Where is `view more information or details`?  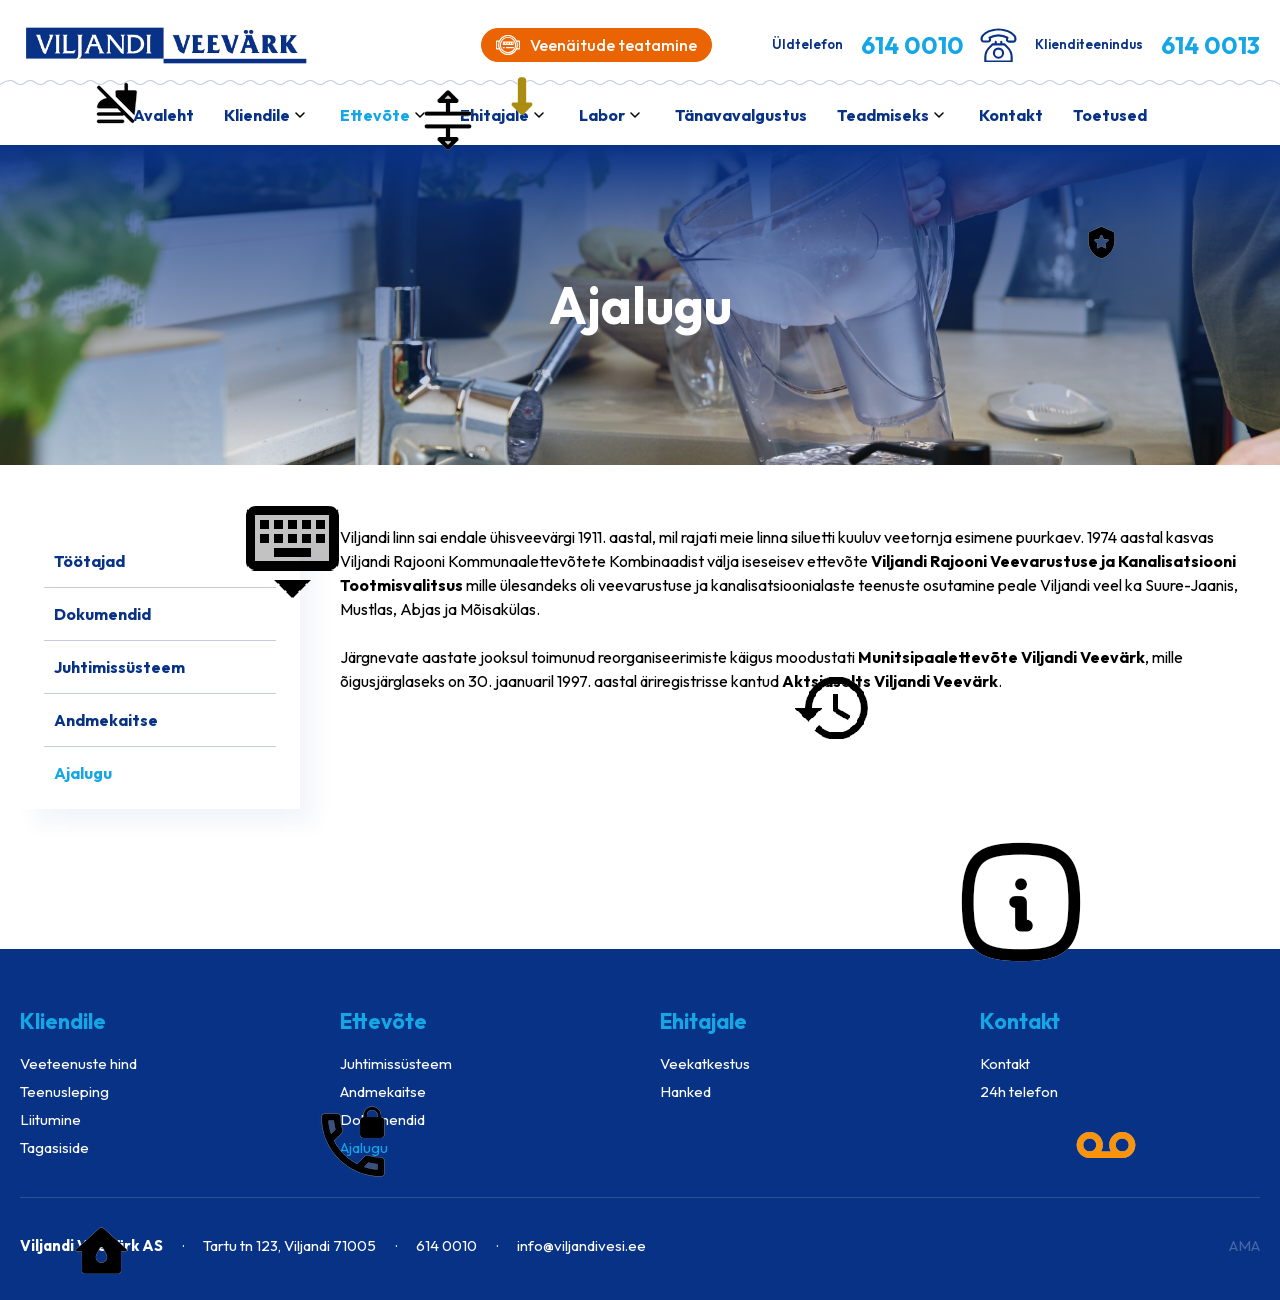
view more information or details is located at coordinates (1021, 902).